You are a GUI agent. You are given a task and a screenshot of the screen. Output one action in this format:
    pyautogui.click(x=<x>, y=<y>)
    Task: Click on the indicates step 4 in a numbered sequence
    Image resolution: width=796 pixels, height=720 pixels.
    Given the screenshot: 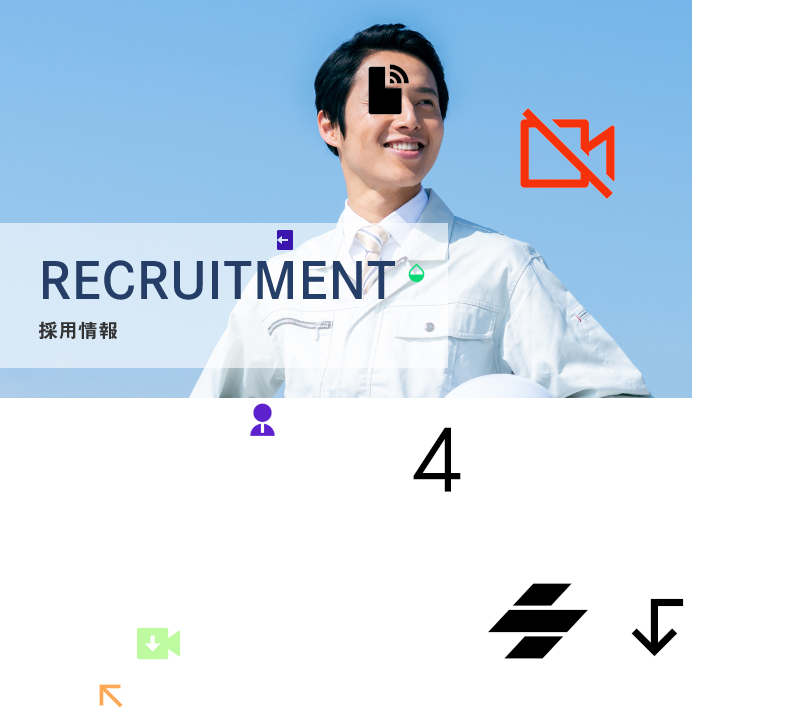 What is the action you would take?
    pyautogui.click(x=438, y=460)
    